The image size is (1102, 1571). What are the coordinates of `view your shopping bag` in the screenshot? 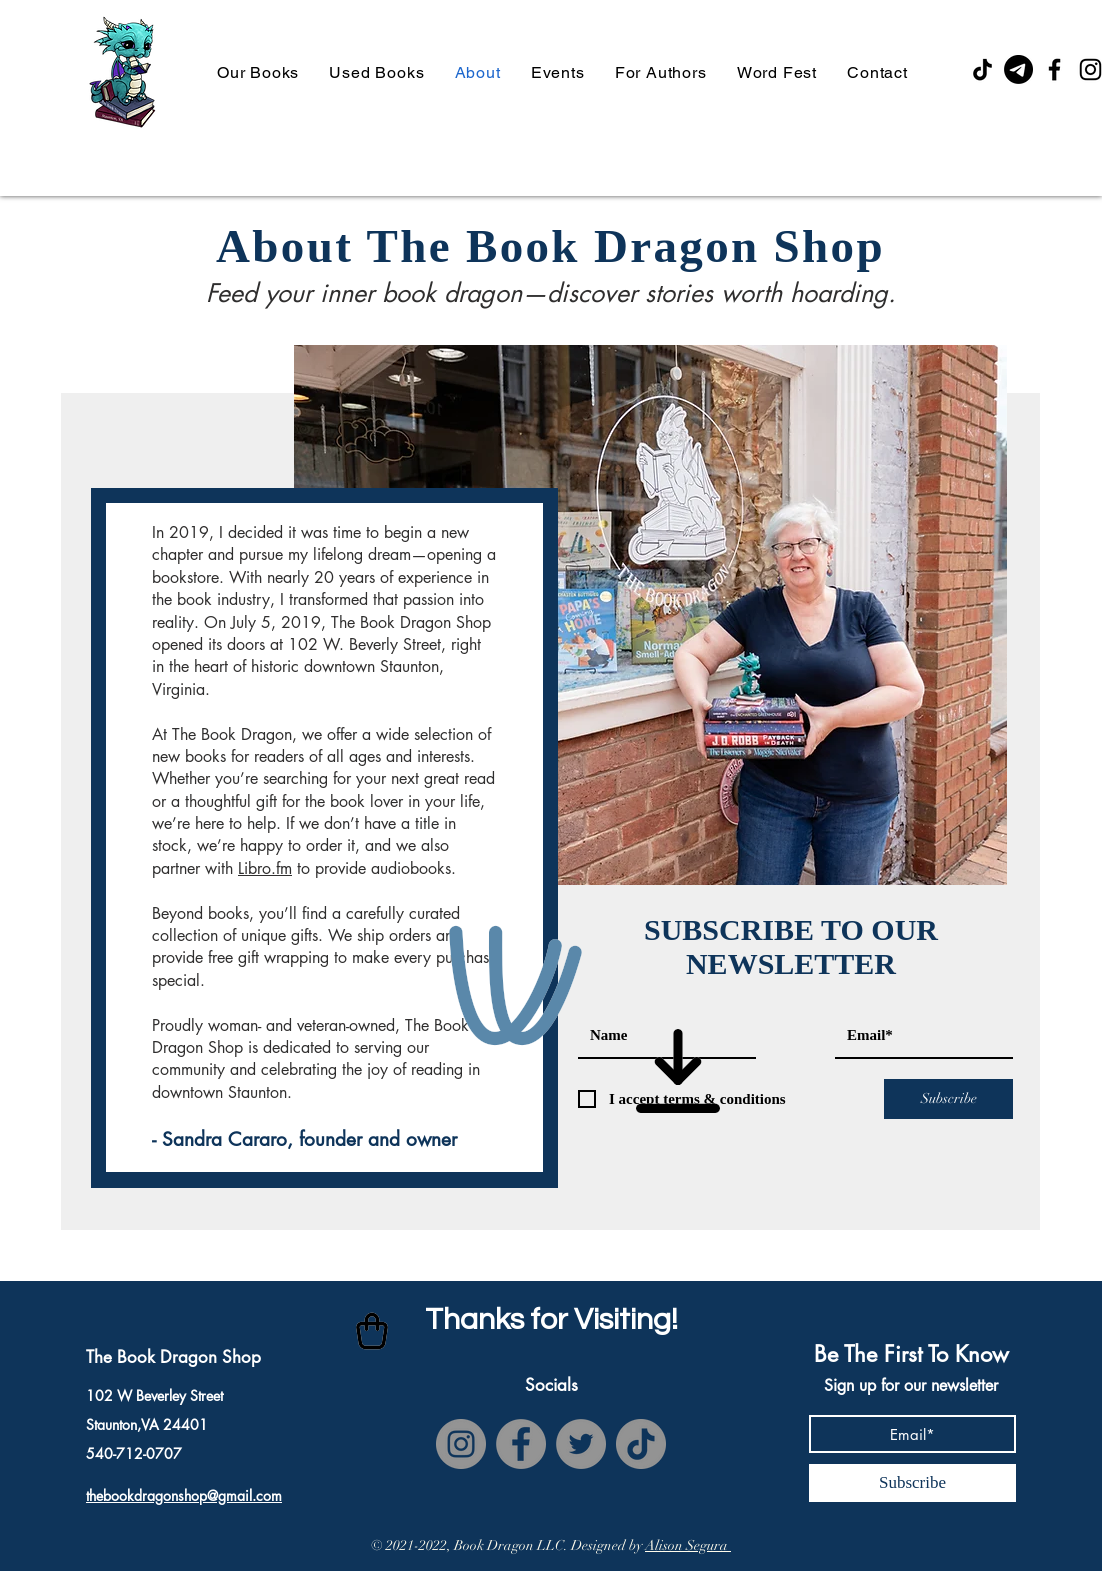 It's located at (372, 1331).